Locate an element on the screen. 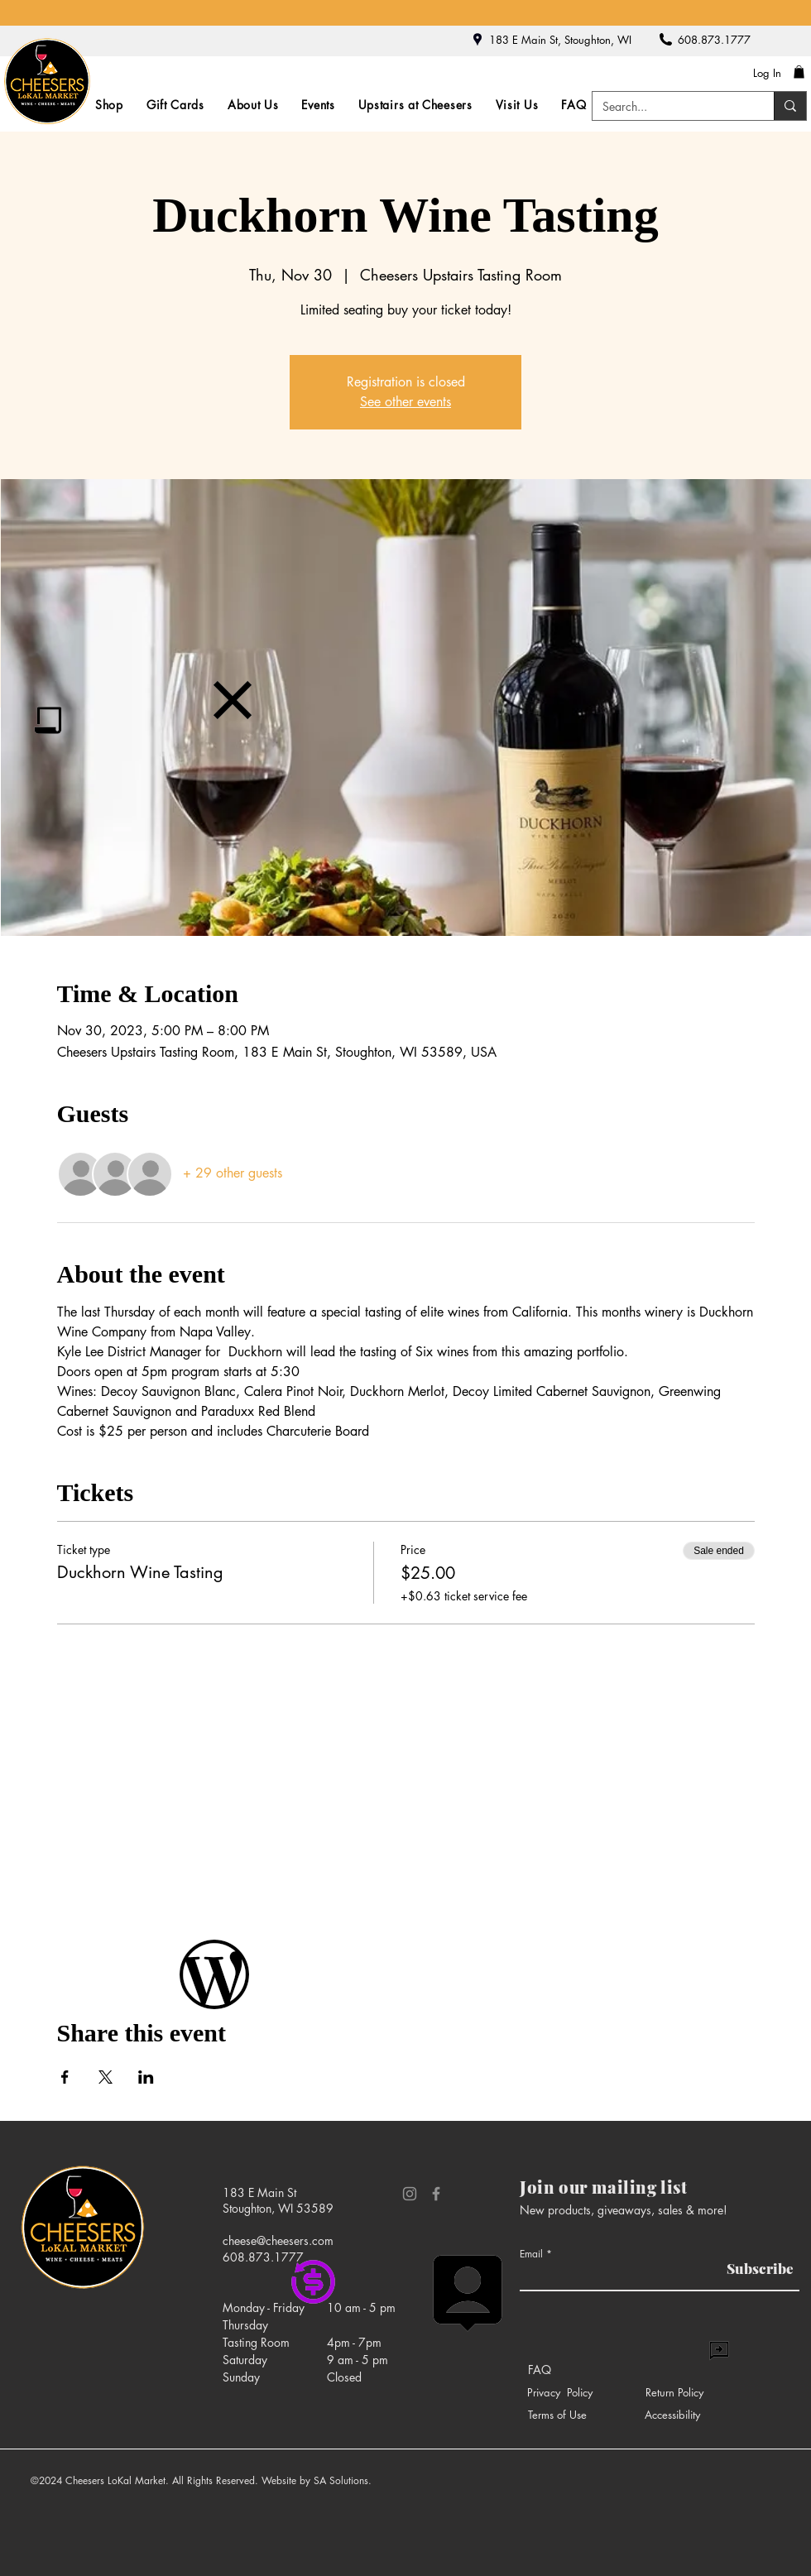 The image size is (811, 2576). forward a chat message is located at coordinates (719, 2350).